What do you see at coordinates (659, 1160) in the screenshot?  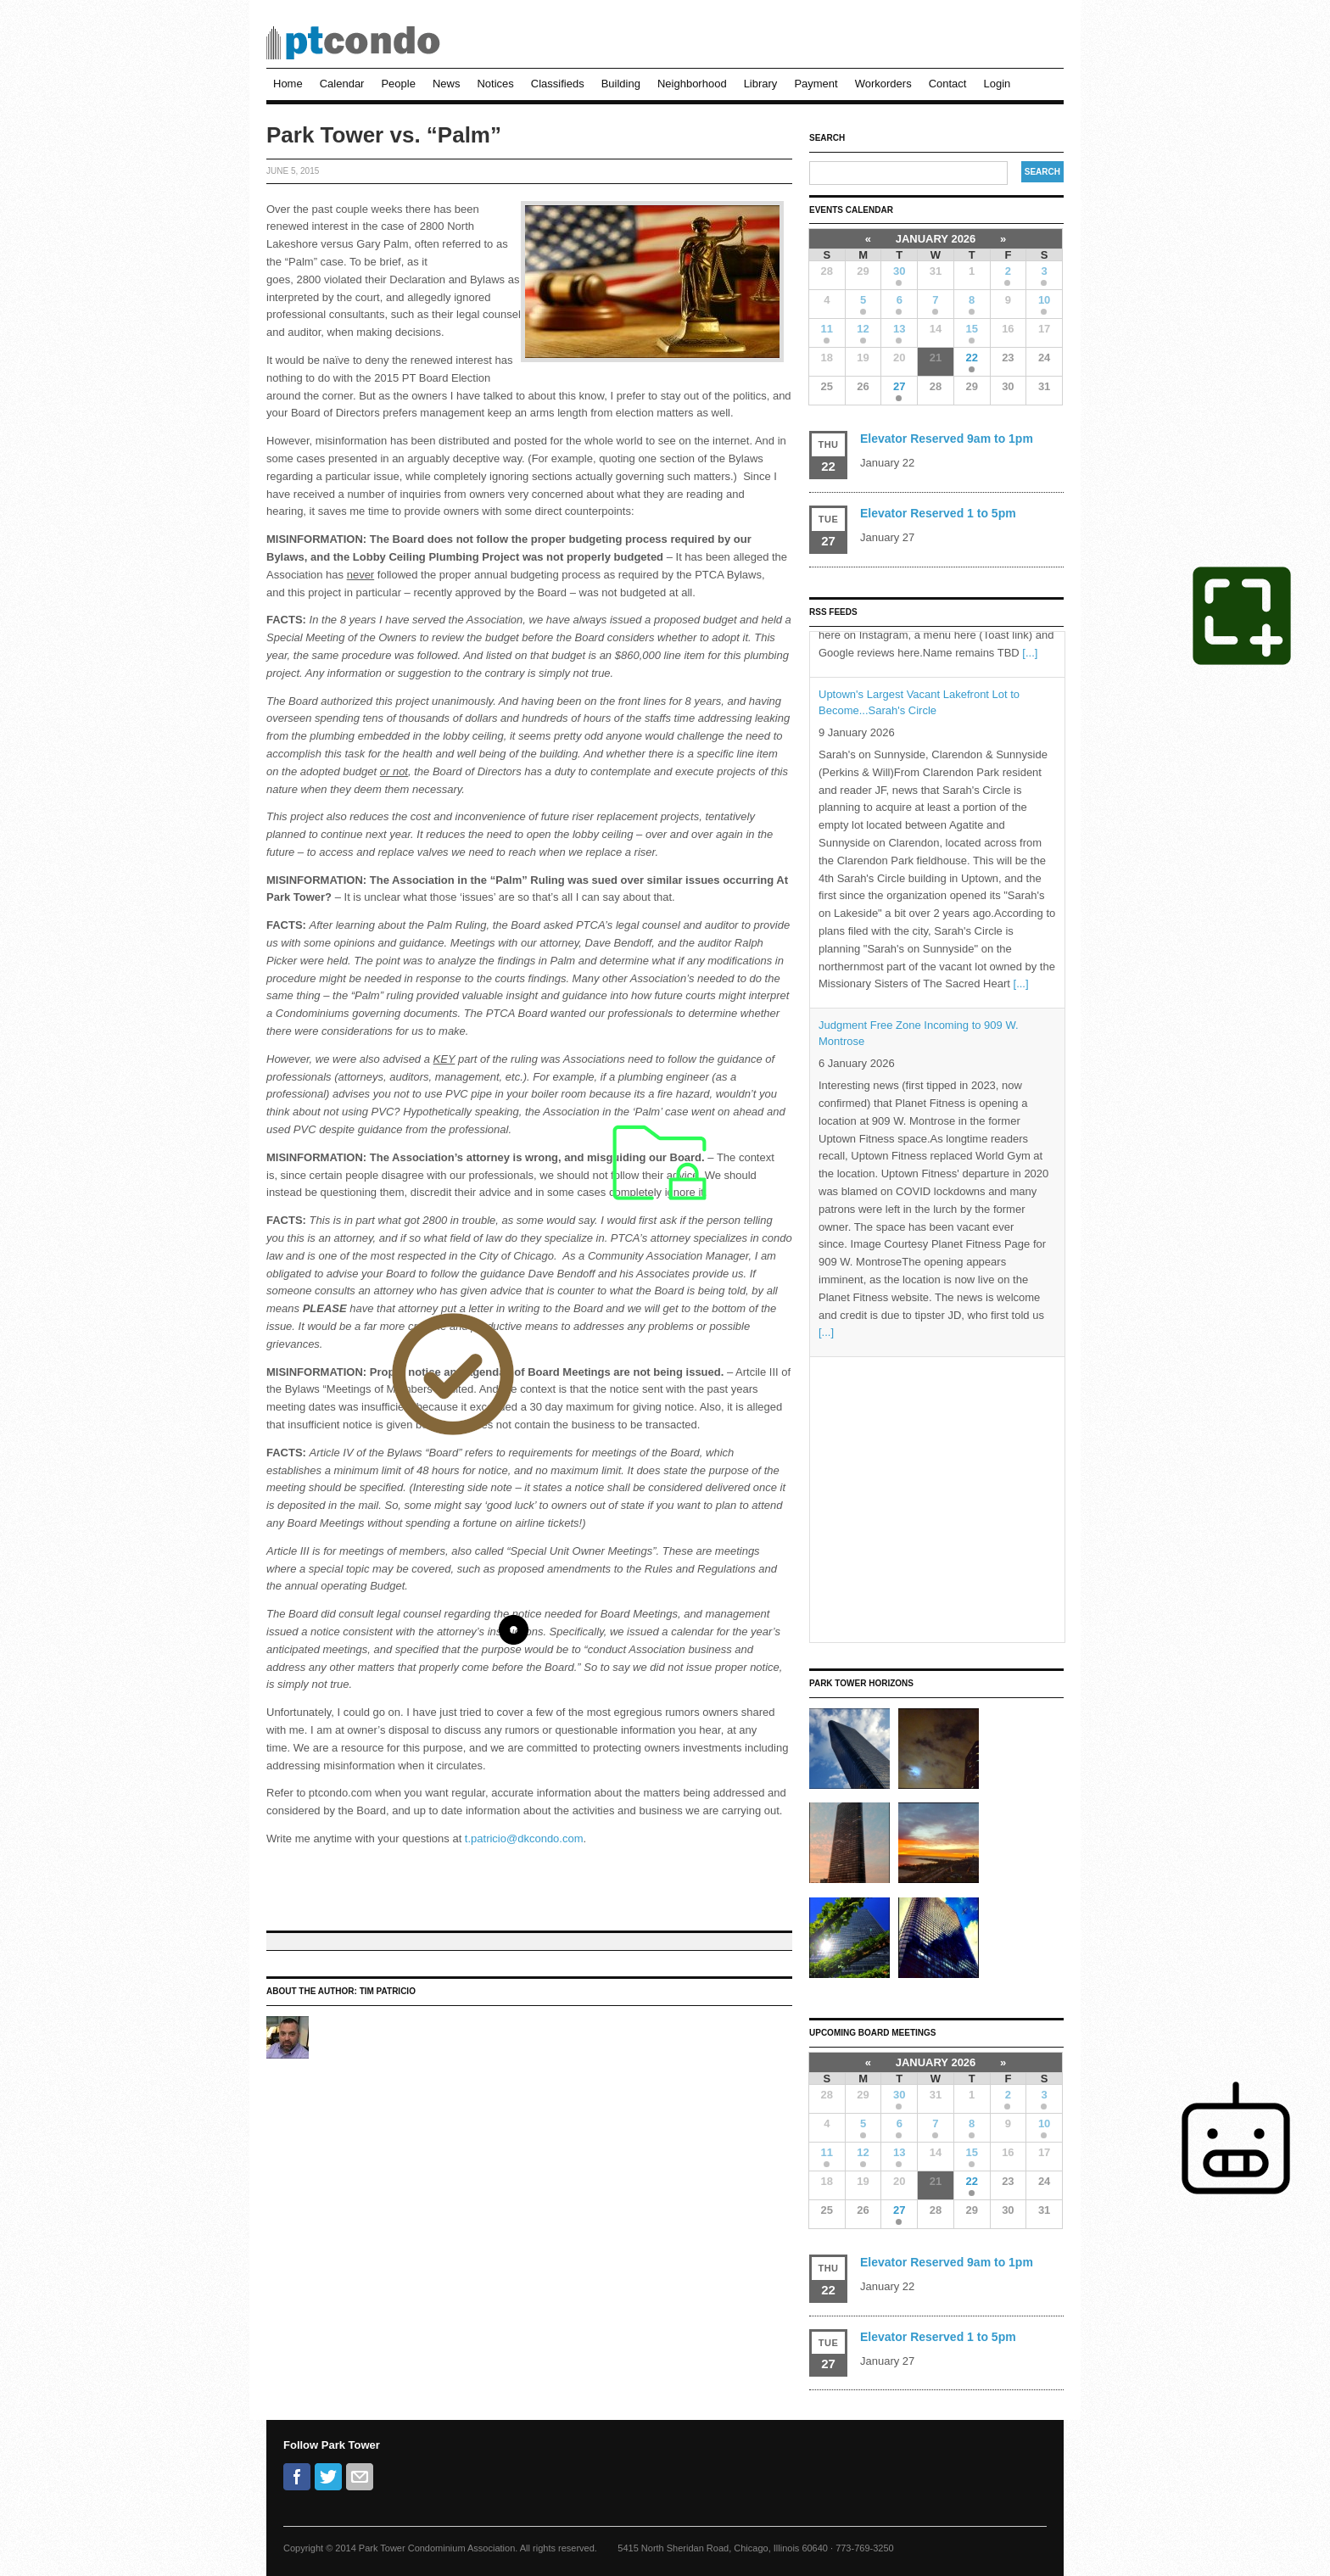 I see `access a password-protected folder` at bounding box center [659, 1160].